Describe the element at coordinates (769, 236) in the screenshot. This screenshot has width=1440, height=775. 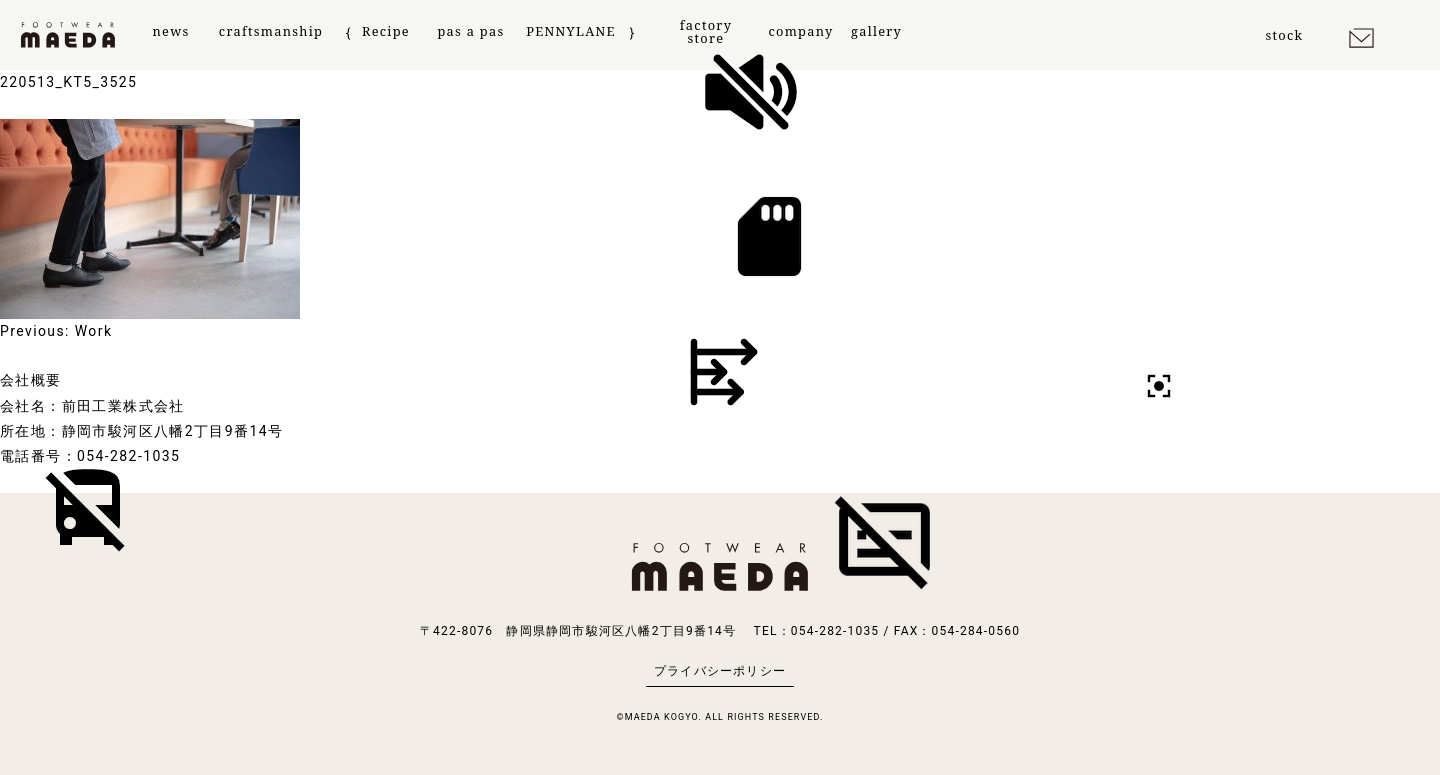
I see `access SD card storage` at that location.